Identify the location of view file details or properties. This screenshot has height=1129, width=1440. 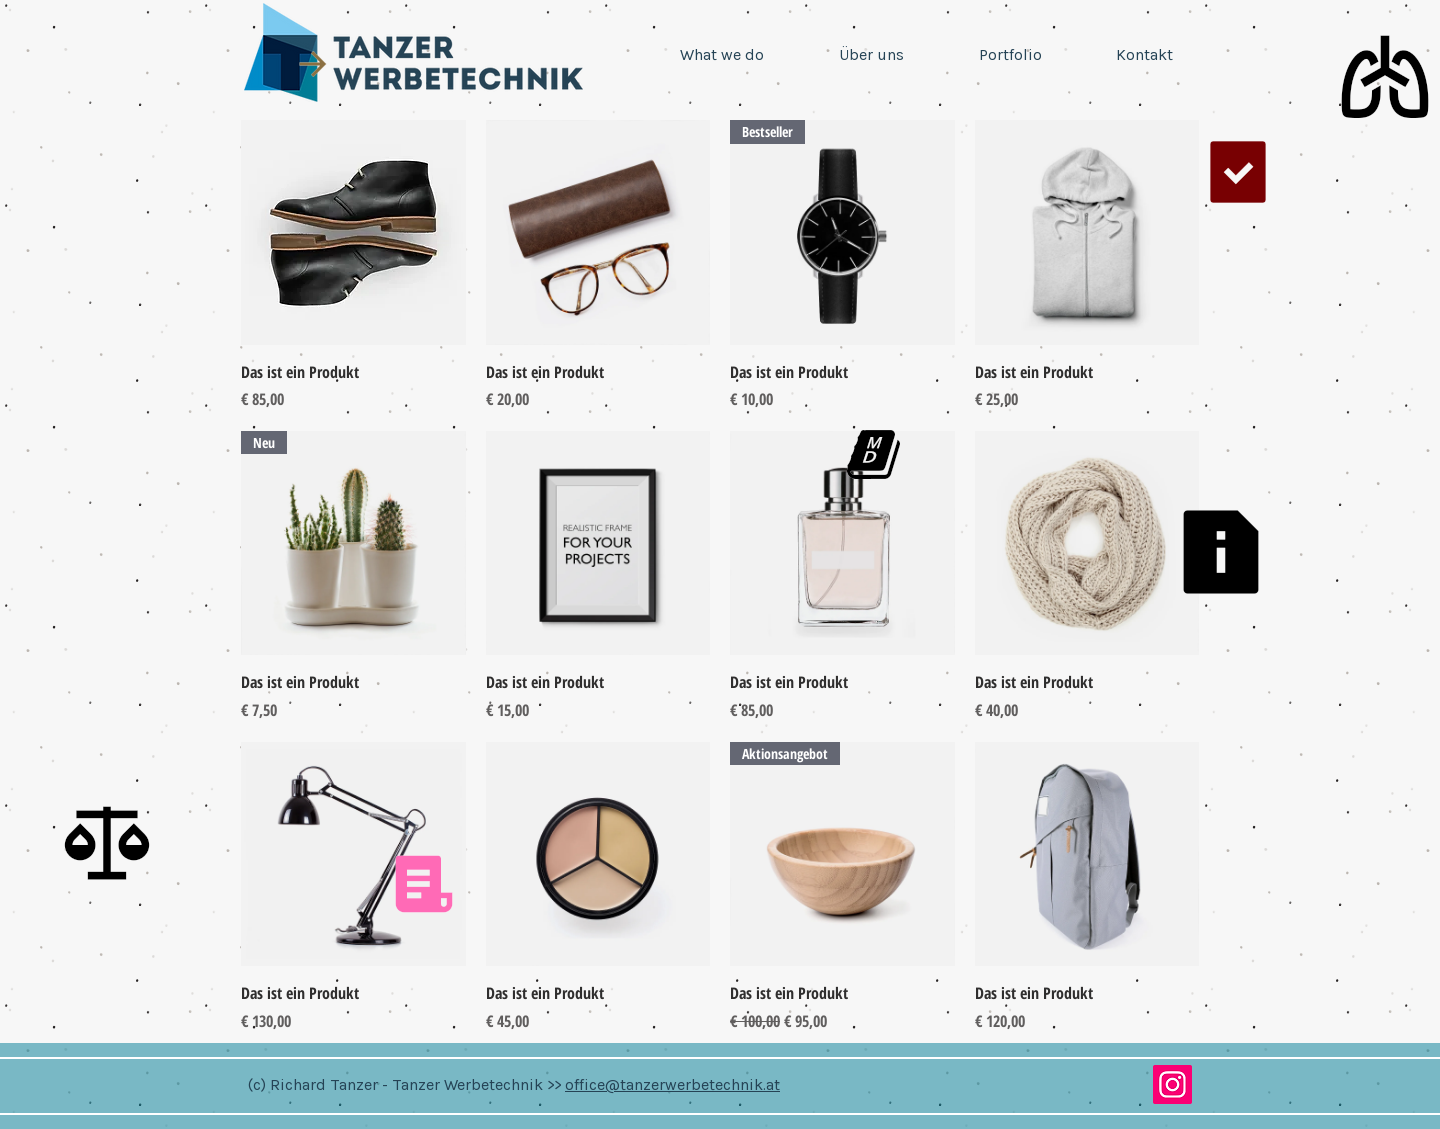
(1221, 552).